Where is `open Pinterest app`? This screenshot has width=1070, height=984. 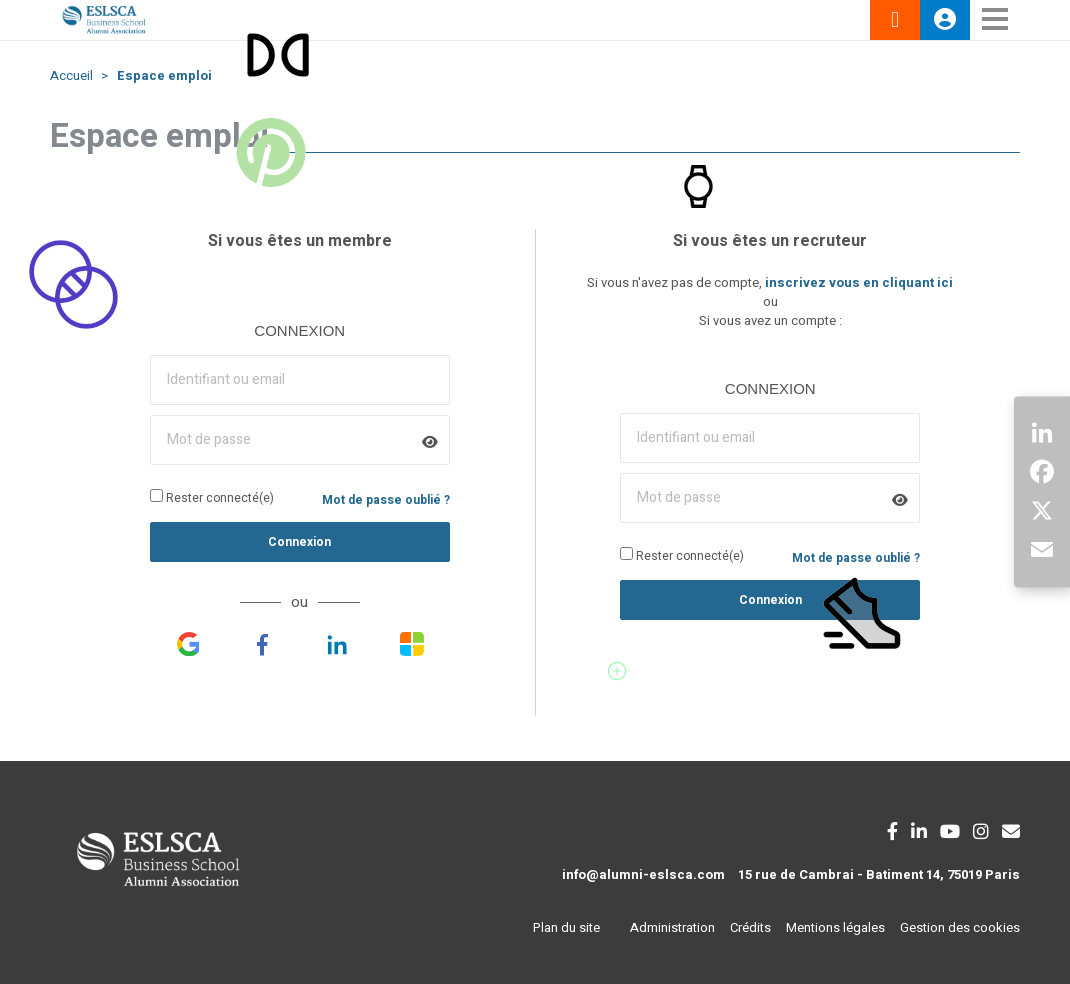
open Pinterest app is located at coordinates (268, 152).